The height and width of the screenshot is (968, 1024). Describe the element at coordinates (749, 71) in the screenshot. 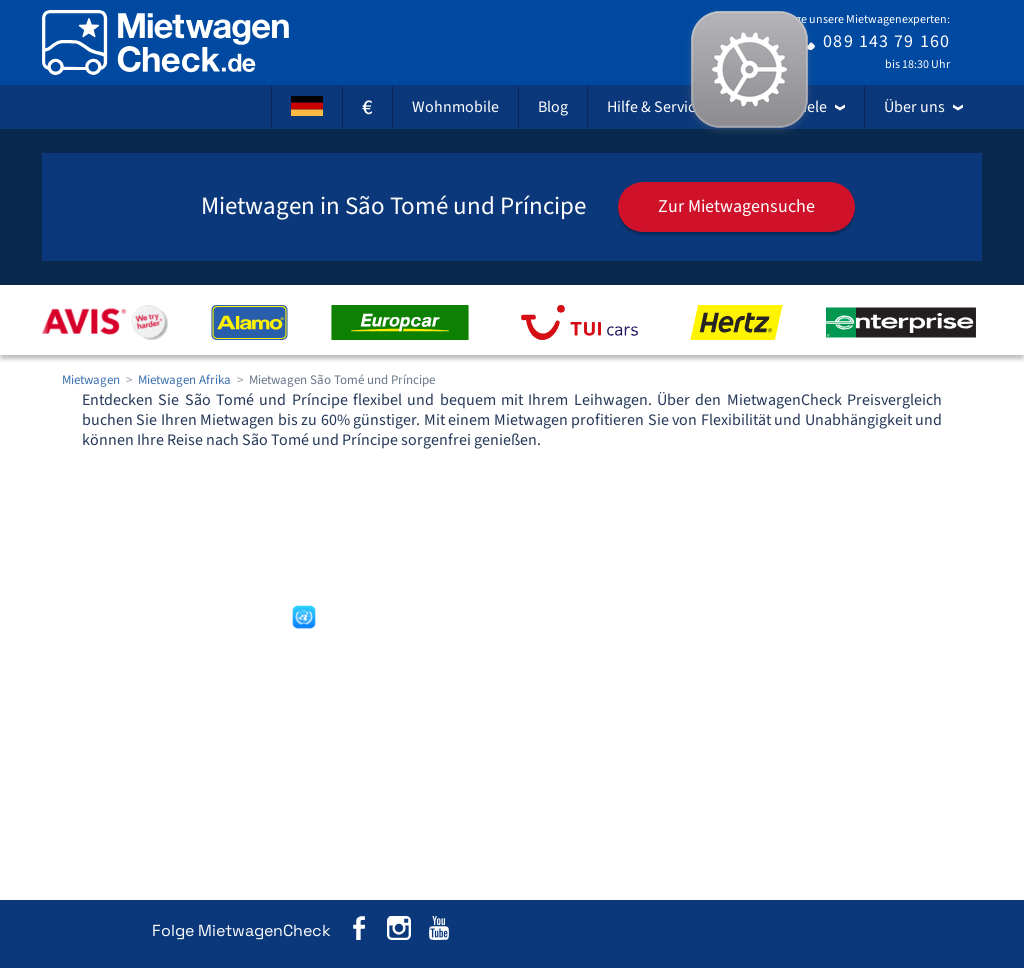

I see `open system preferences` at that location.